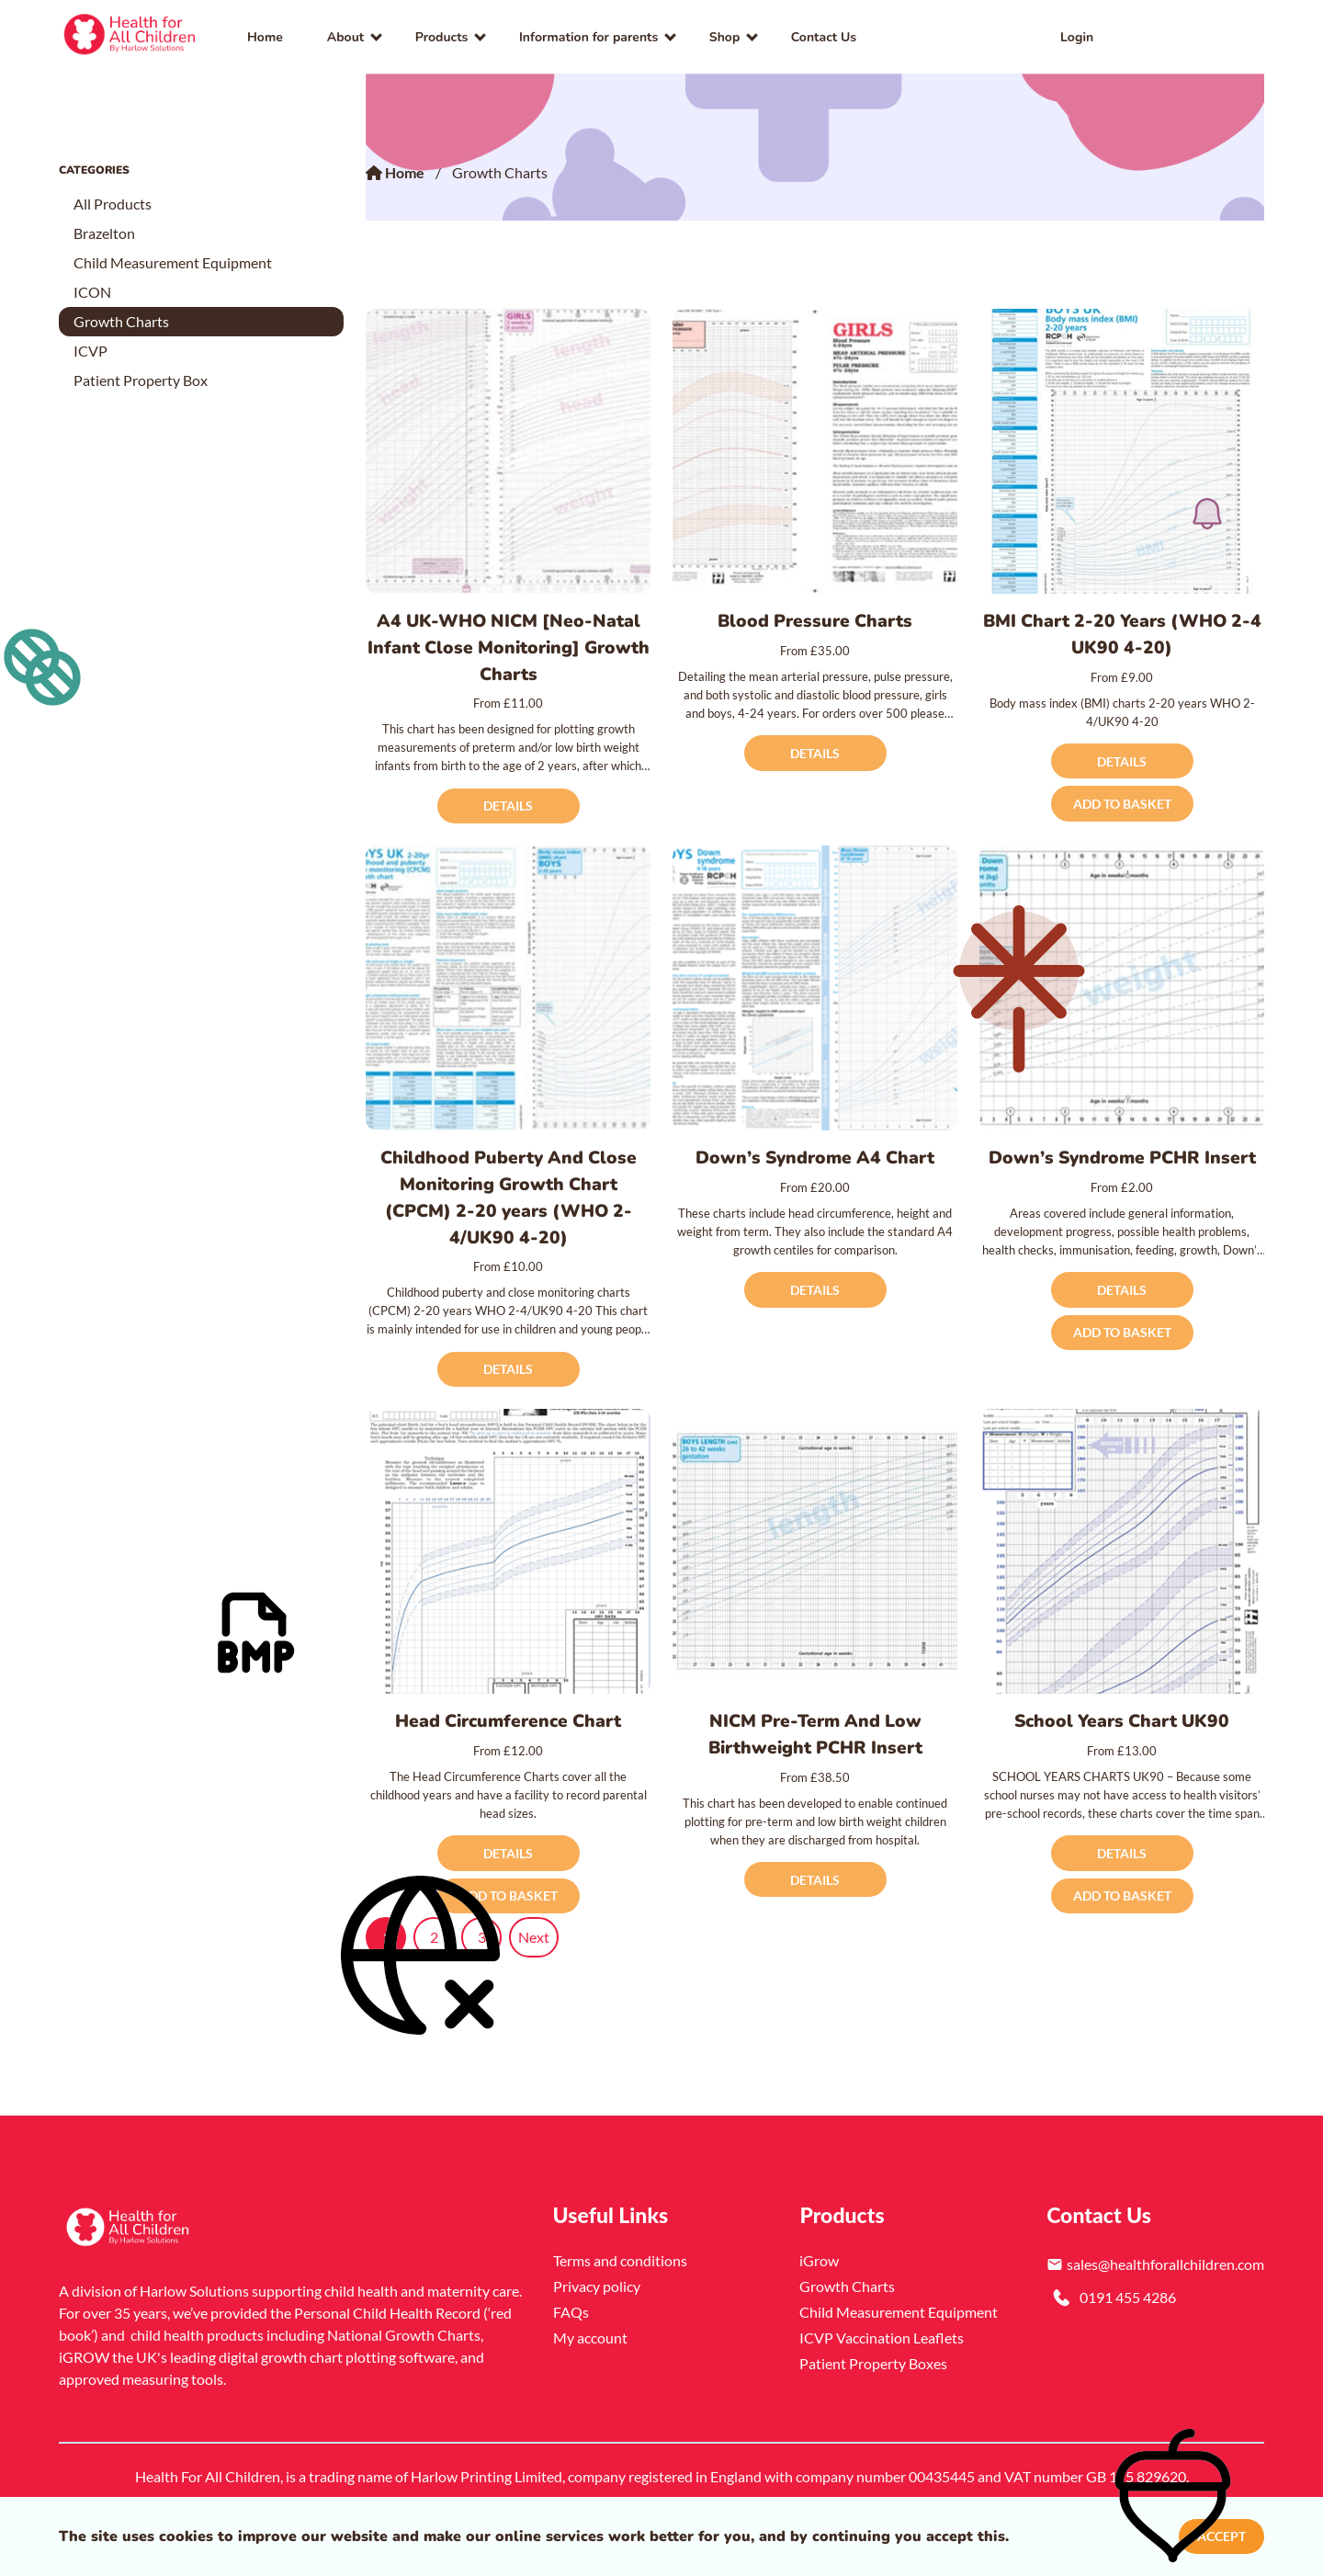 The height and width of the screenshot is (2576, 1323). I want to click on visit linktree profile, so click(1019, 989).